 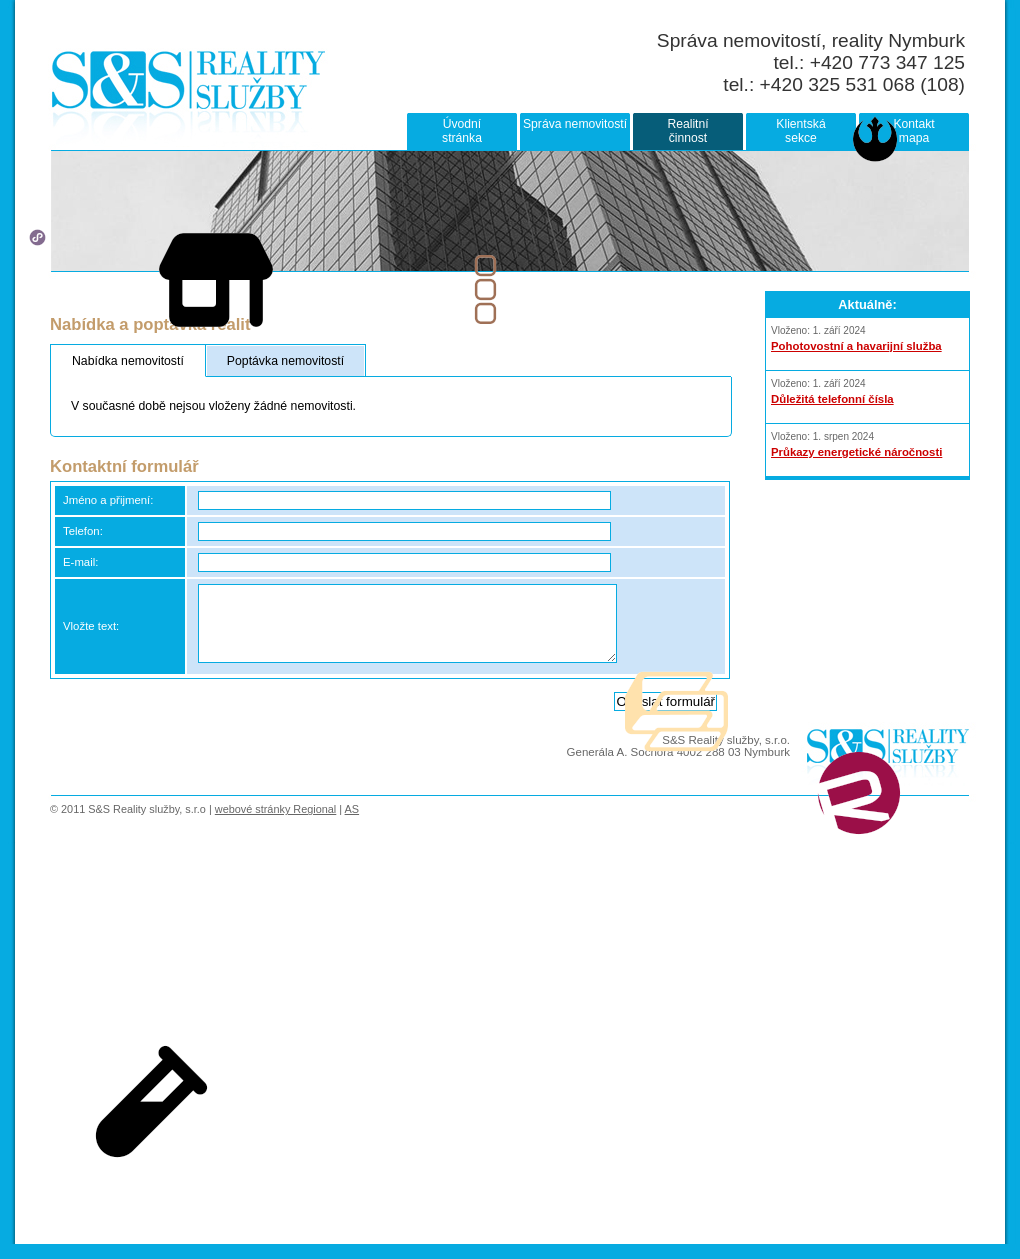 What do you see at coordinates (875, 139) in the screenshot?
I see `Star Wars Rebel Alliance logo` at bounding box center [875, 139].